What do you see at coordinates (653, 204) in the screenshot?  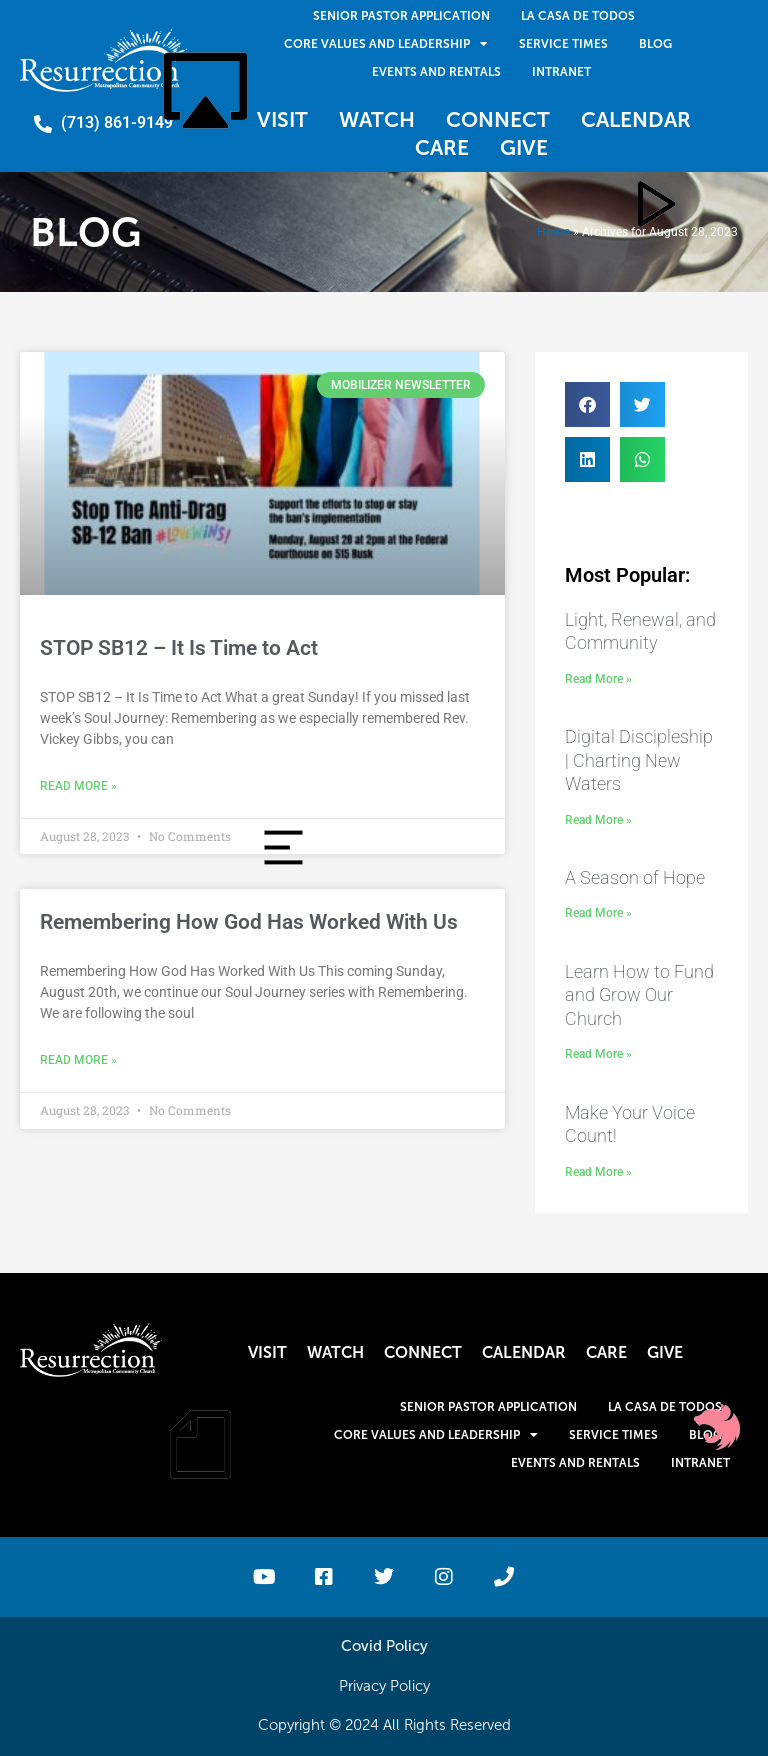 I see `play media content` at bounding box center [653, 204].